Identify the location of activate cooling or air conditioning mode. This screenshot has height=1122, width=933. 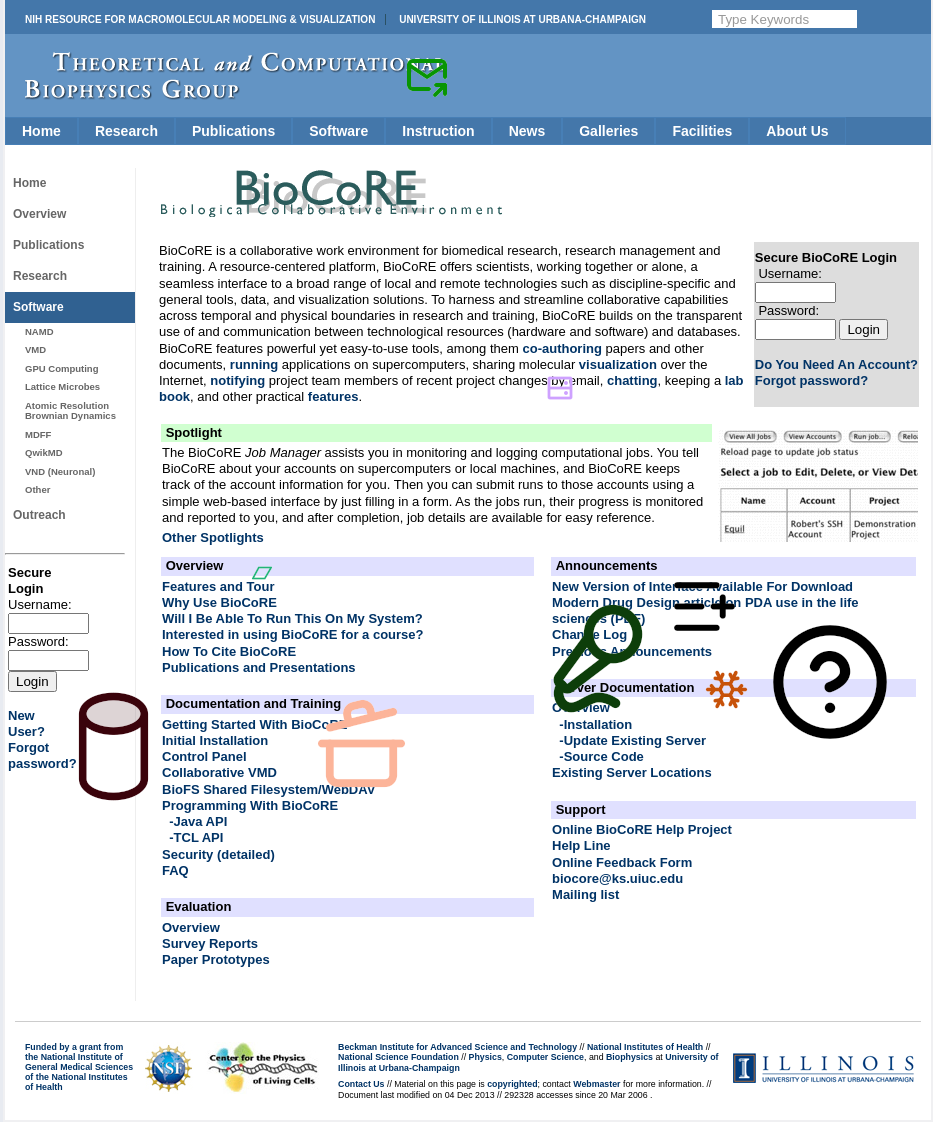
(726, 689).